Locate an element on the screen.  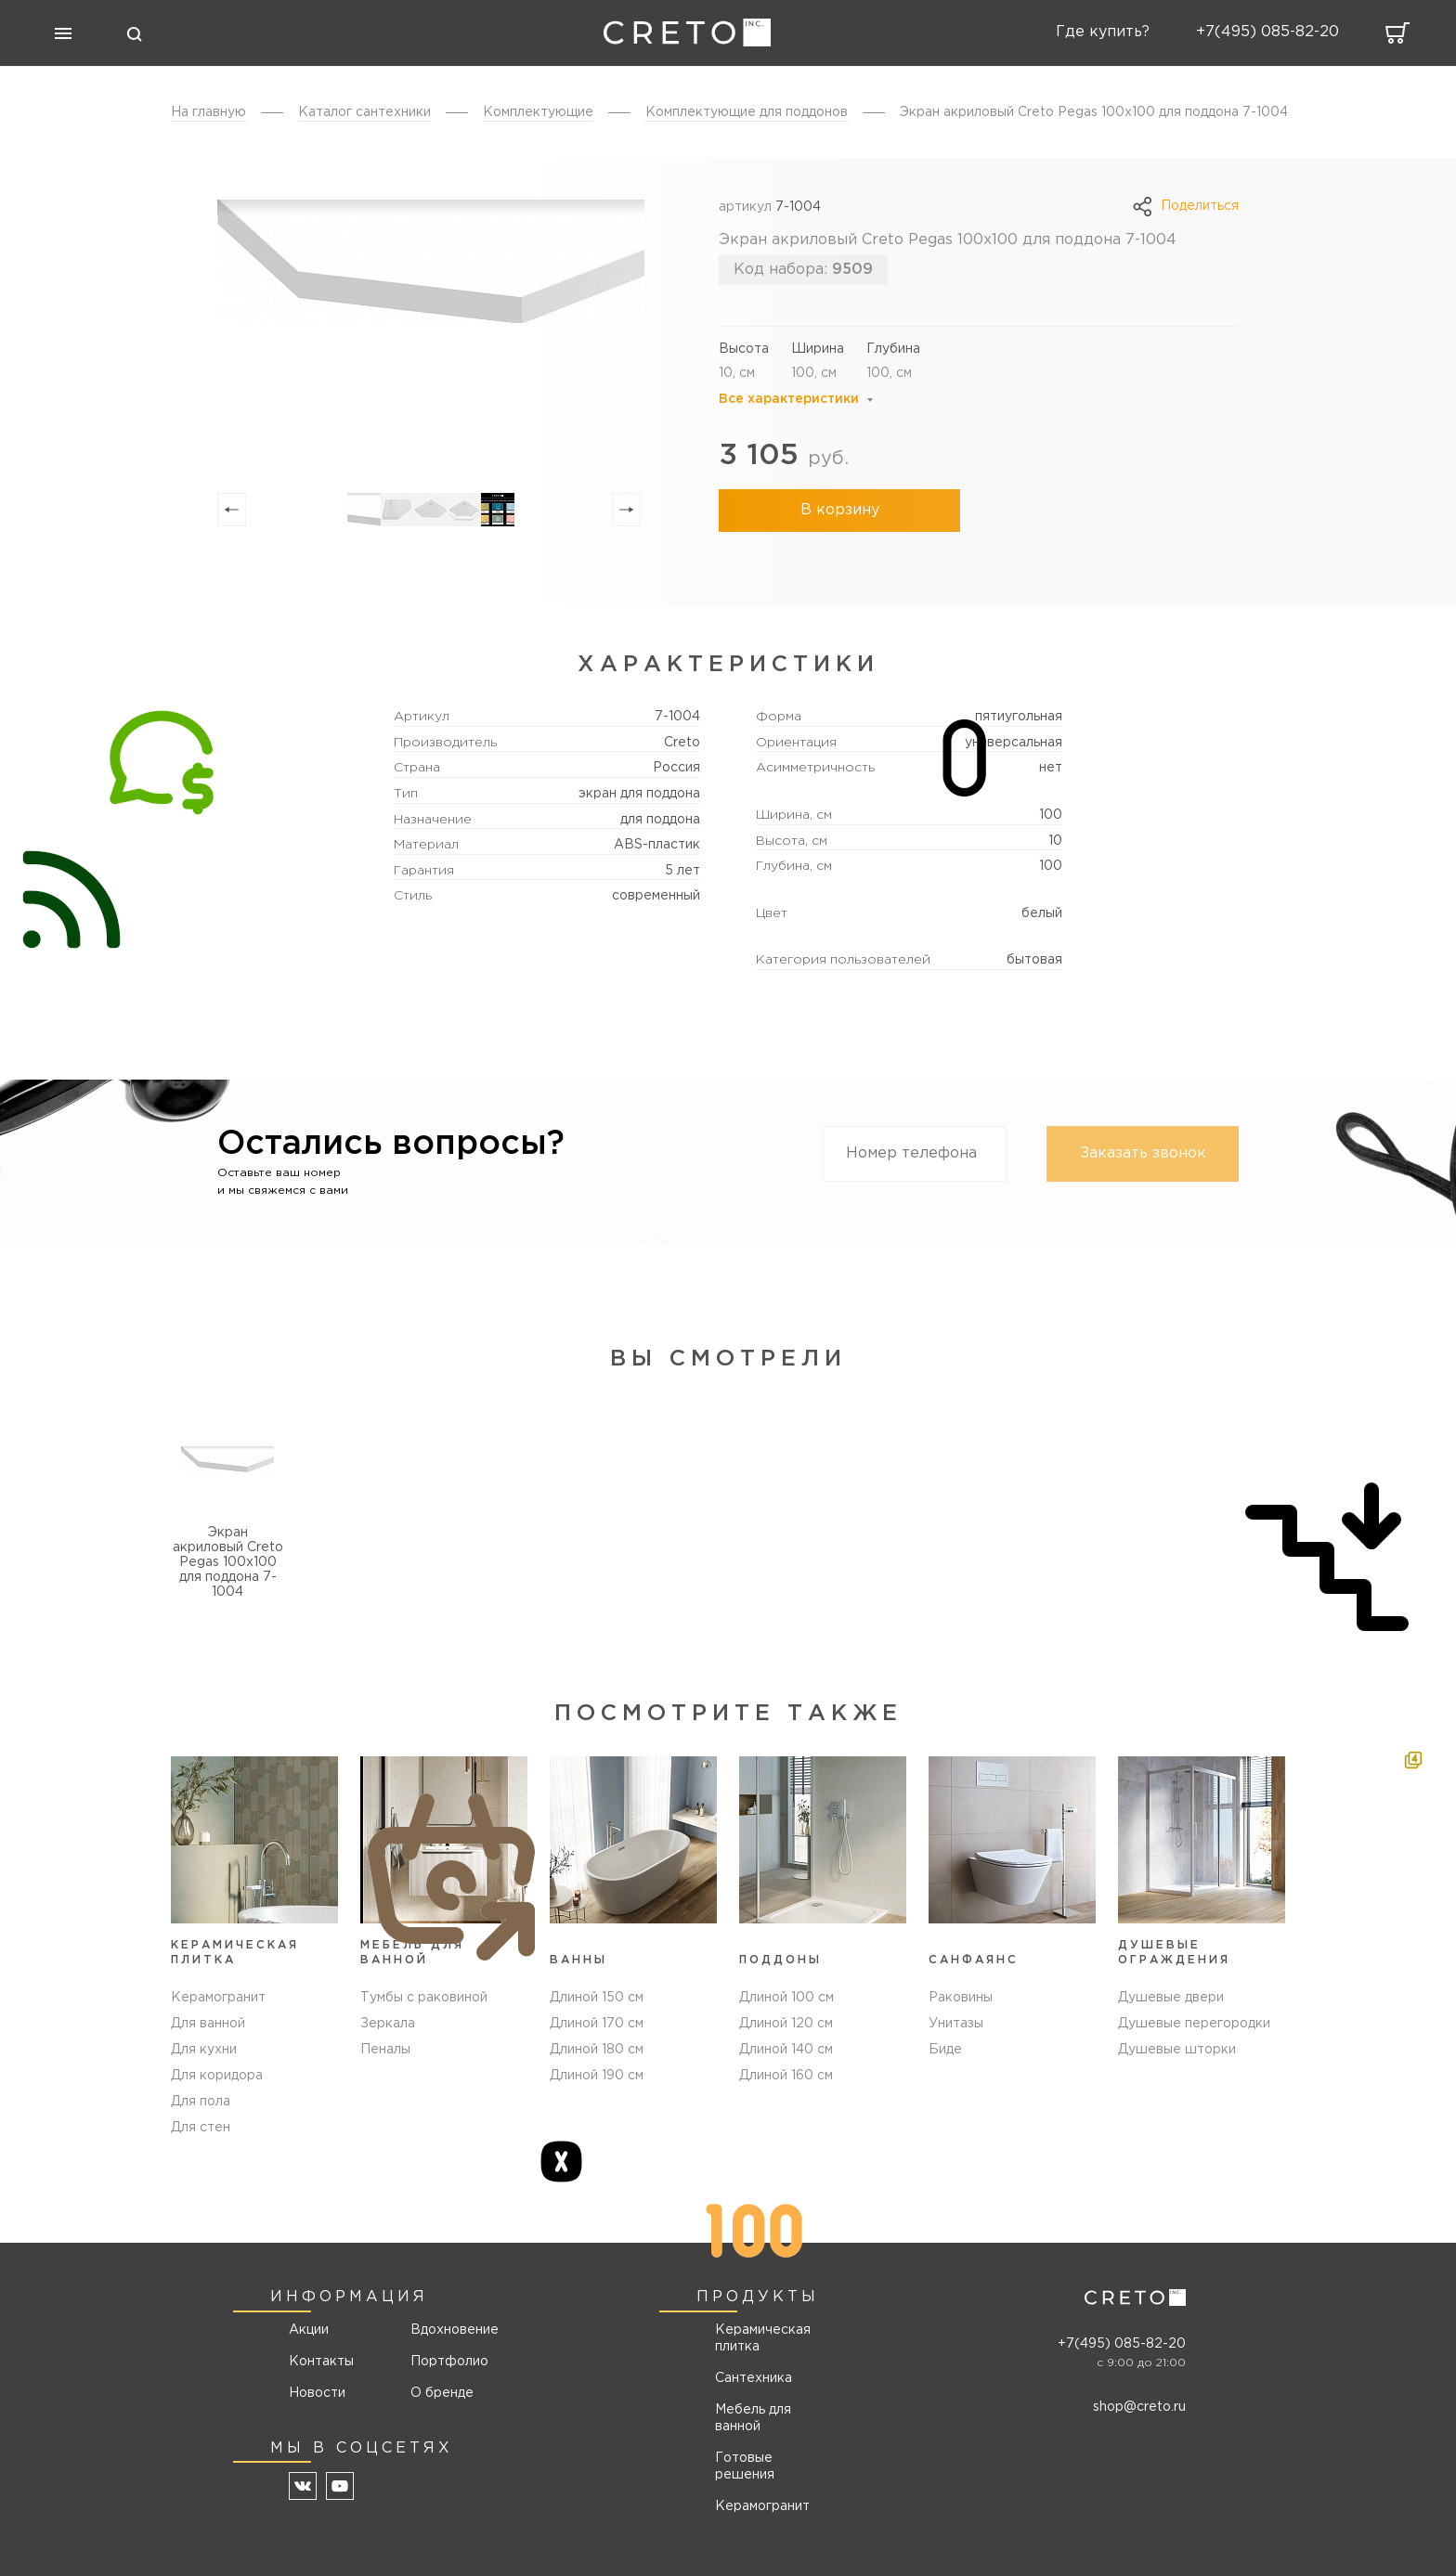
send or receive payment messages is located at coordinates (162, 757).